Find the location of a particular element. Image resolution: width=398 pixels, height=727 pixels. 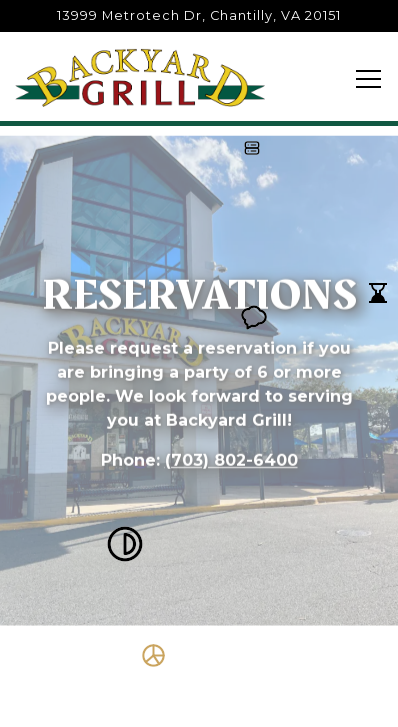

view pie chart analytics is located at coordinates (153, 655).